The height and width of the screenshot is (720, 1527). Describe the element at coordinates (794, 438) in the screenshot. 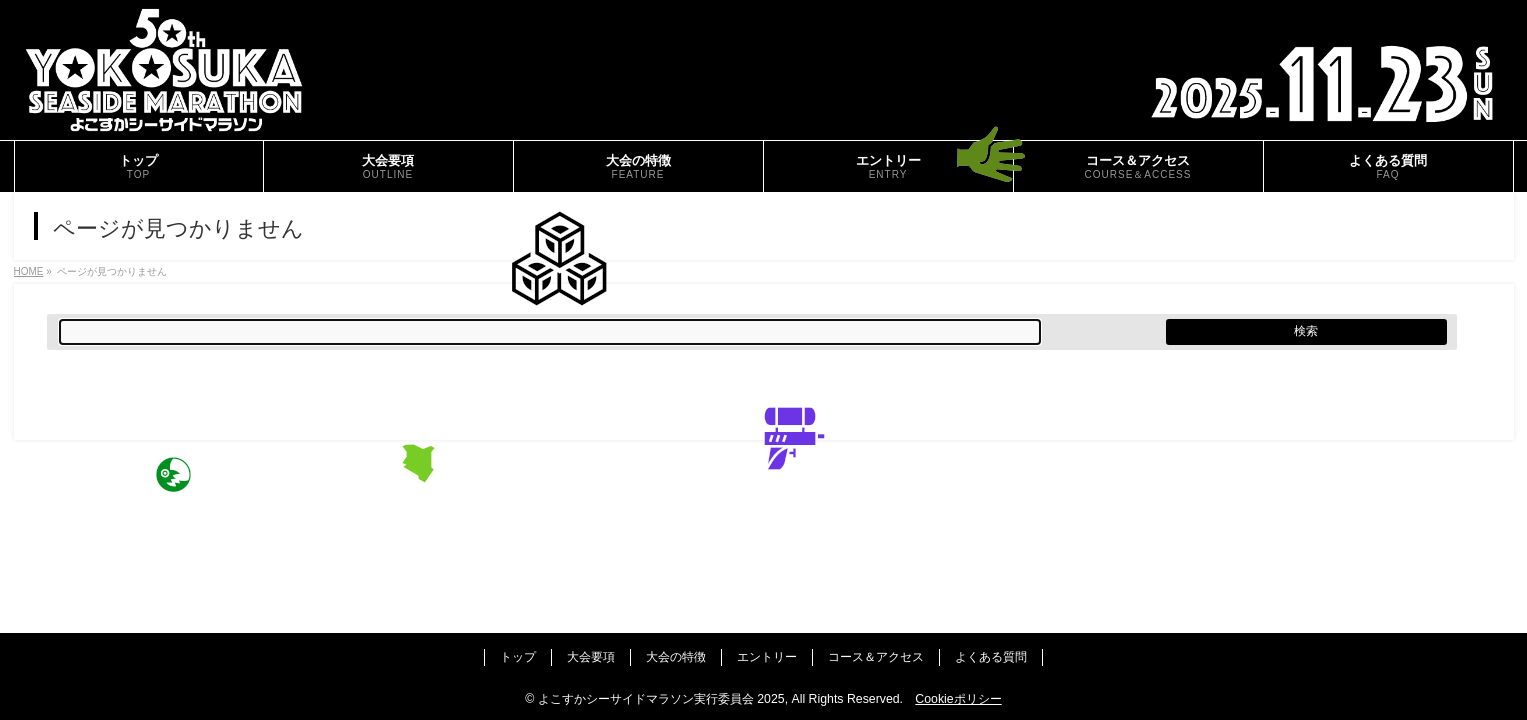

I see `select water gun weapon in game` at that location.